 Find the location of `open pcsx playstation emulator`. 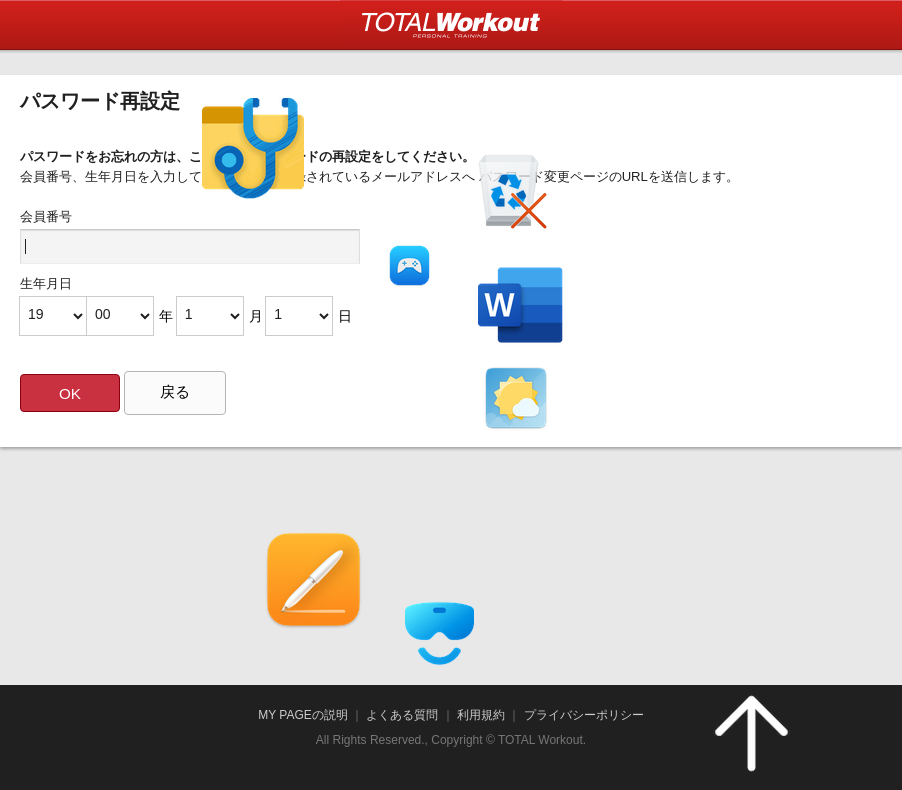

open pcsx playstation emulator is located at coordinates (409, 265).